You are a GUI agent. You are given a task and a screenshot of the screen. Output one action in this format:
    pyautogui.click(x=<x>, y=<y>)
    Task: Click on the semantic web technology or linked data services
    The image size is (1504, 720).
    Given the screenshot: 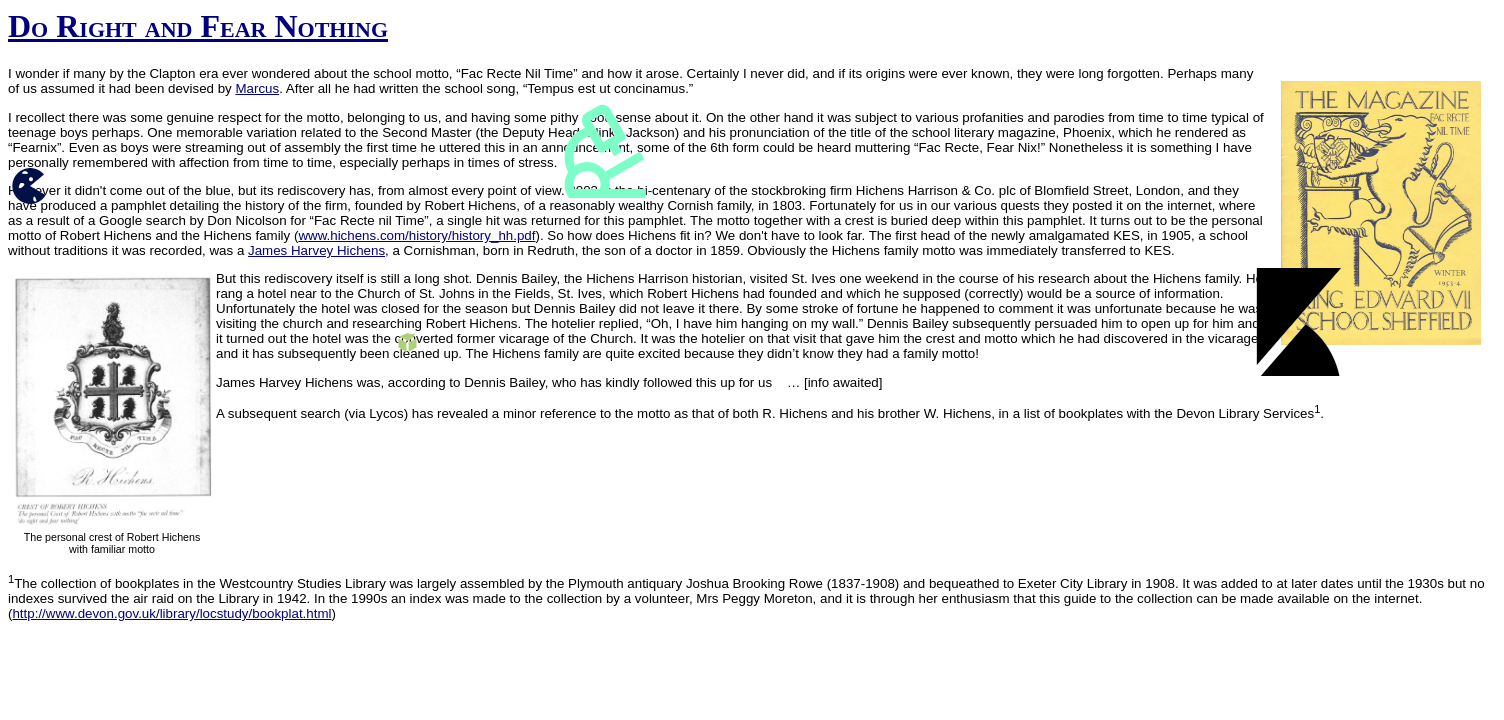 What is the action you would take?
    pyautogui.click(x=407, y=341)
    